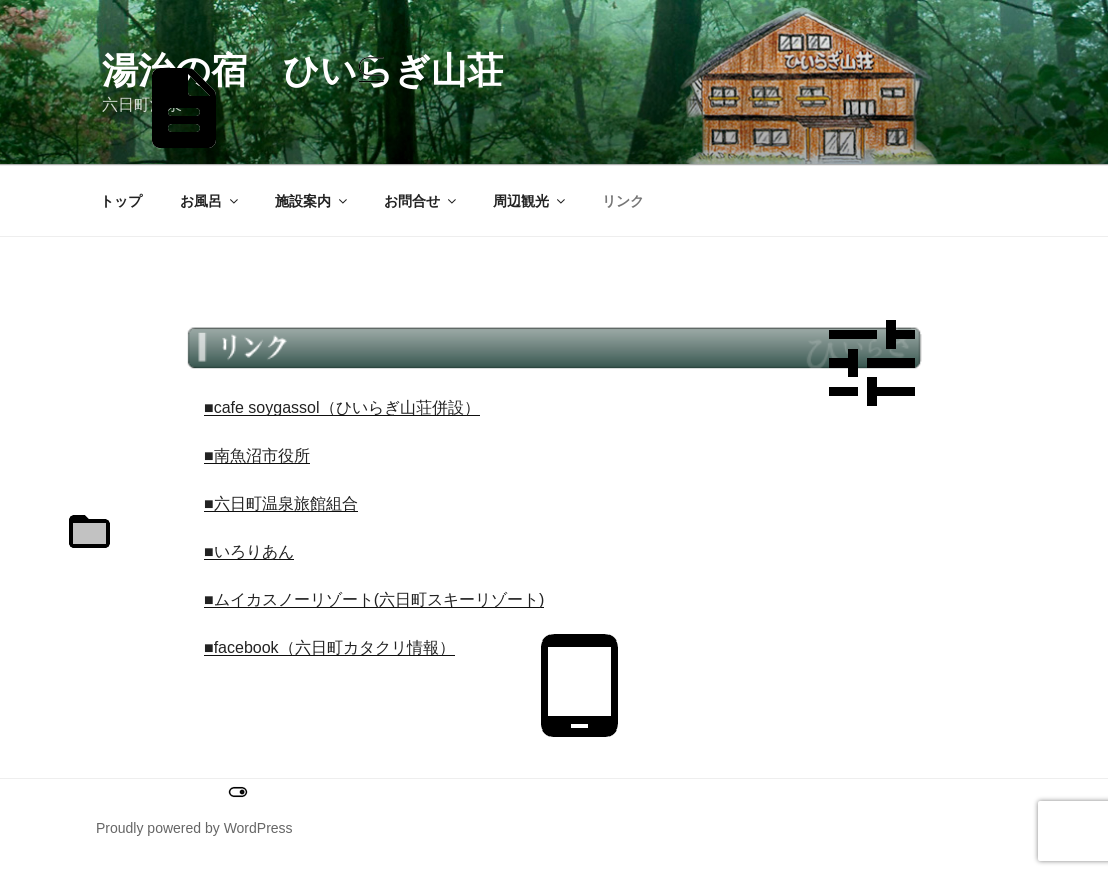 This screenshot has height=875, width=1108. What do you see at coordinates (579, 685) in the screenshot?
I see `switch to tablet view or mode` at bounding box center [579, 685].